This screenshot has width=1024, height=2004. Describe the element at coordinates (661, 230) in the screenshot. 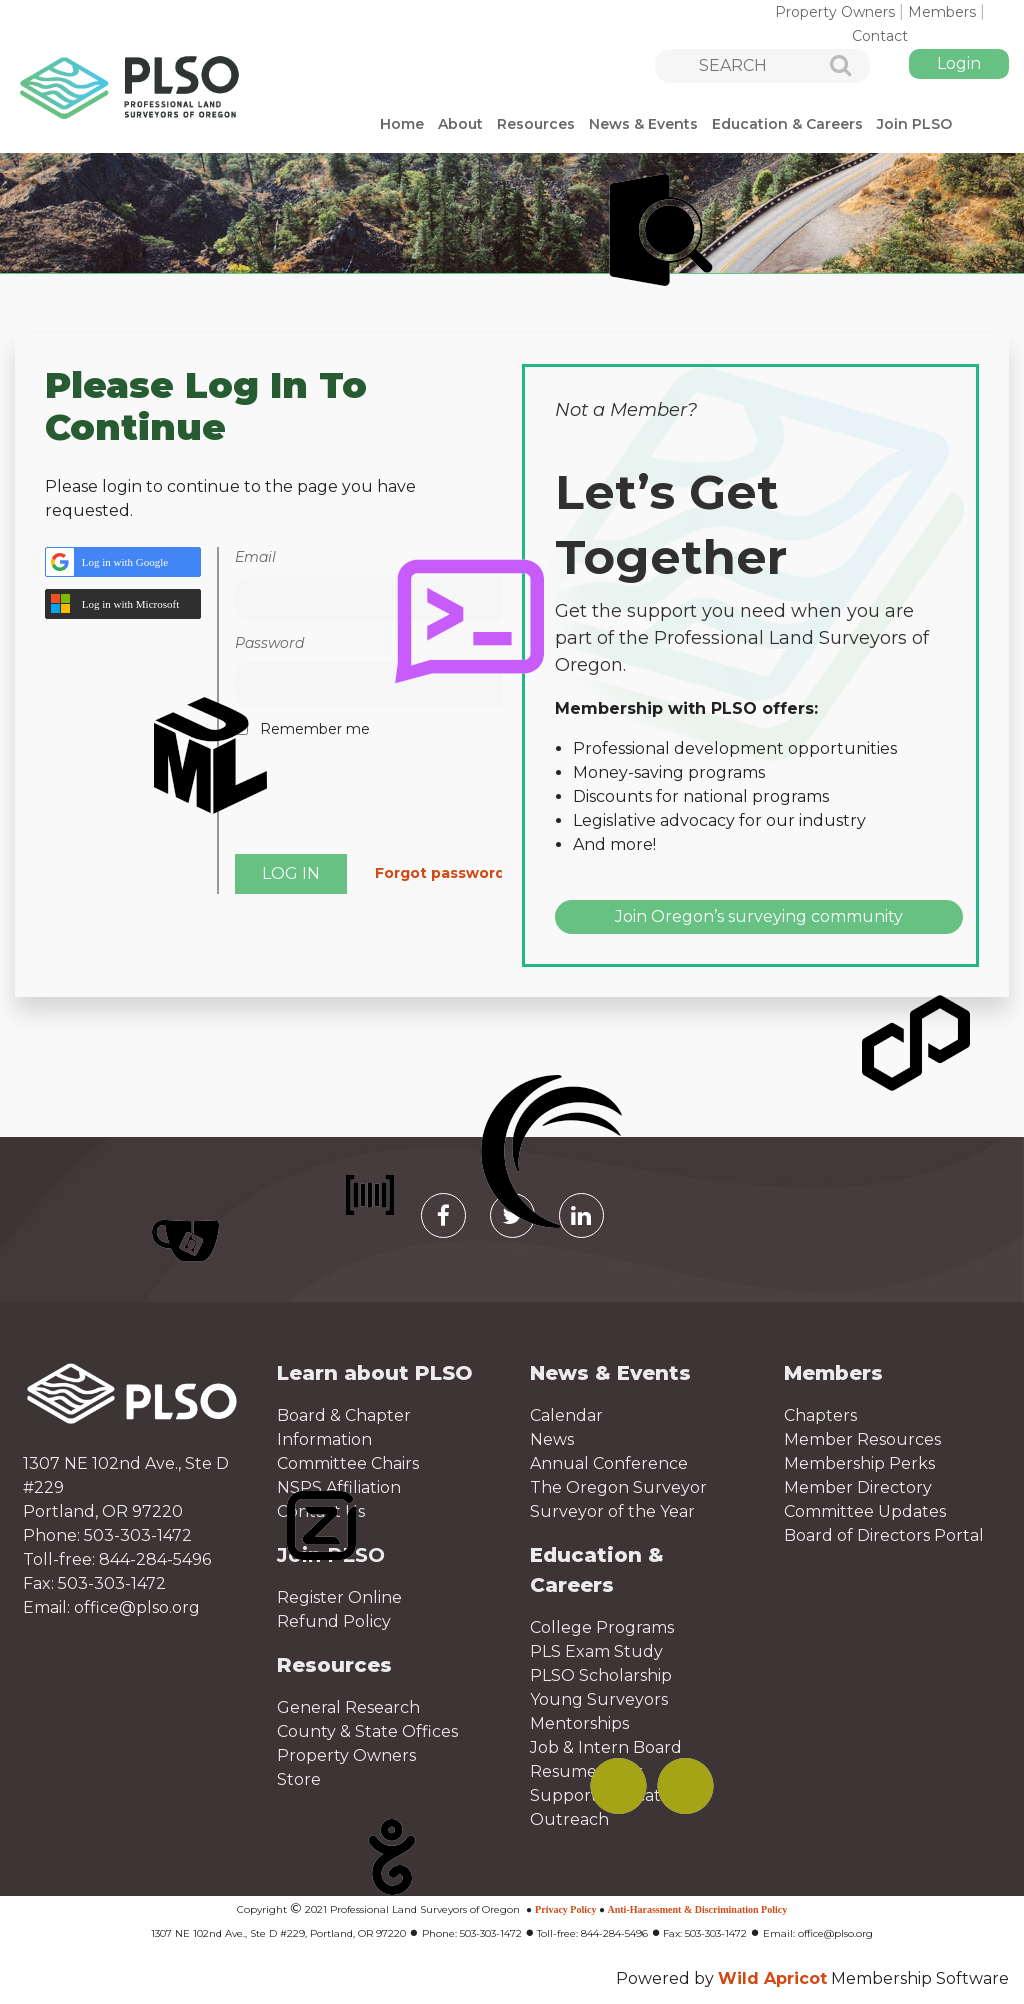

I see `quick look logo - preview files without opening them` at that location.